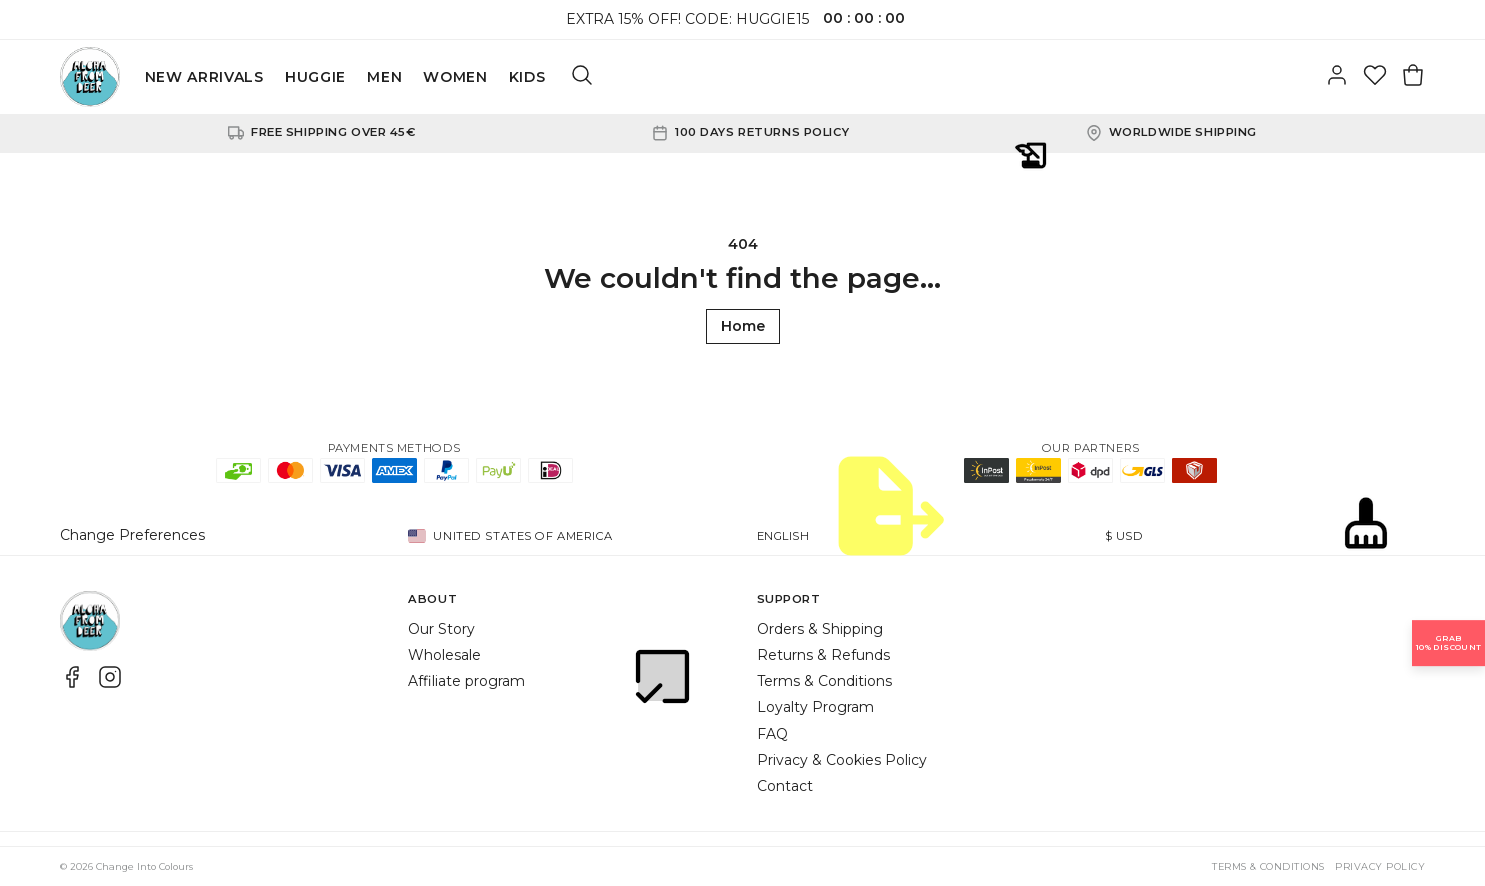  Describe the element at coordinates (1366, 523) in the screenshot. I see `access cleaning or housekeeping services` at that location.